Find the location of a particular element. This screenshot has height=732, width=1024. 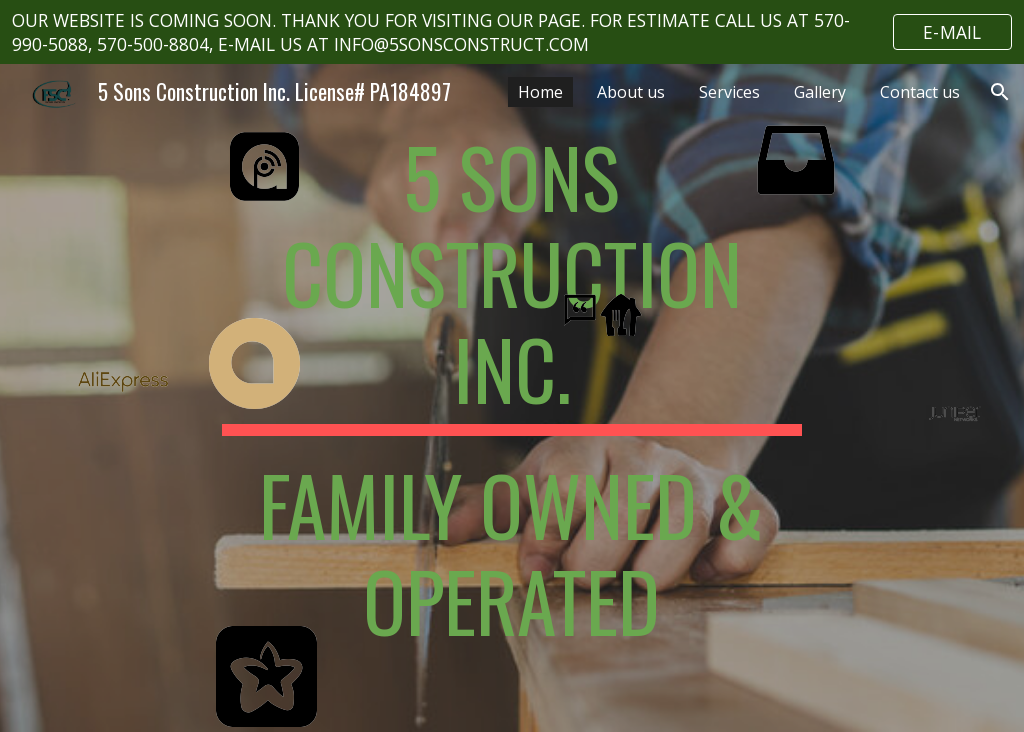

open chatwoot customer support platform is located at coordinates (254, 363).